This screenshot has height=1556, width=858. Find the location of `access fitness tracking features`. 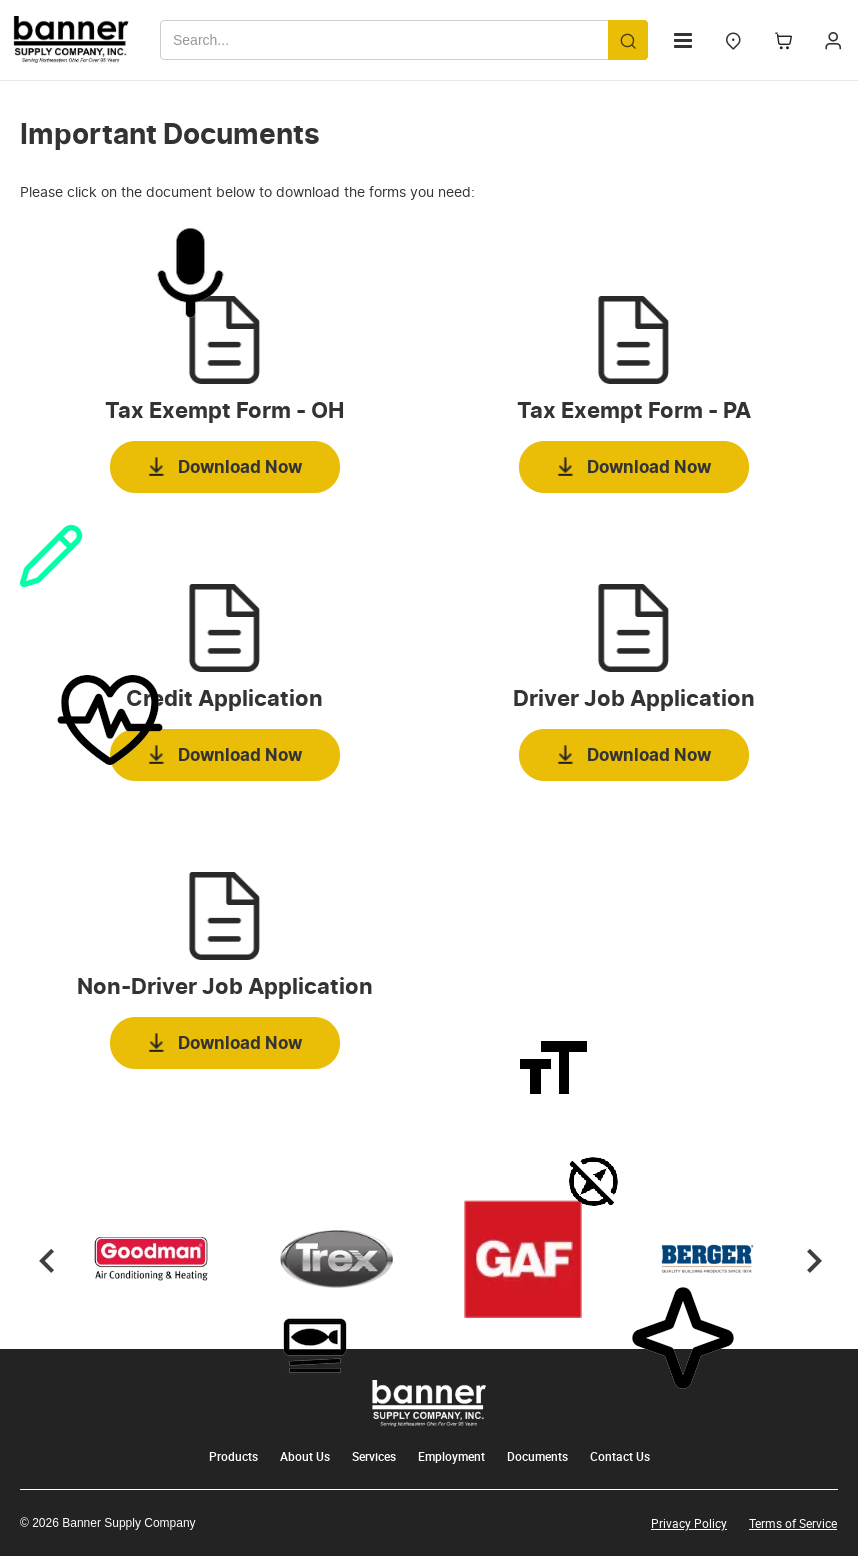

access fitness tracking features is located at coordinates (110, 720).